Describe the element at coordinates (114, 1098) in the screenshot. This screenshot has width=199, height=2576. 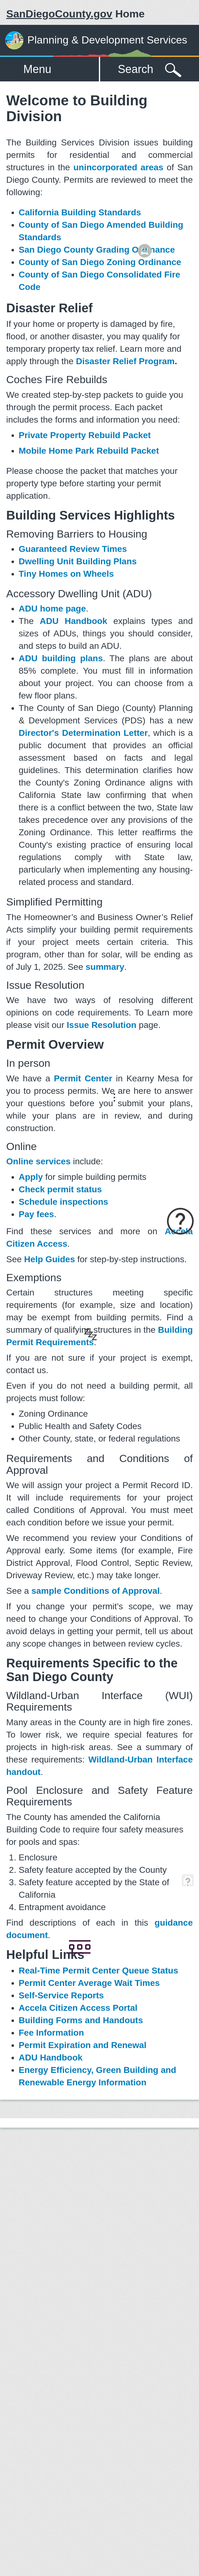
I see `access more options or settings` at that location.